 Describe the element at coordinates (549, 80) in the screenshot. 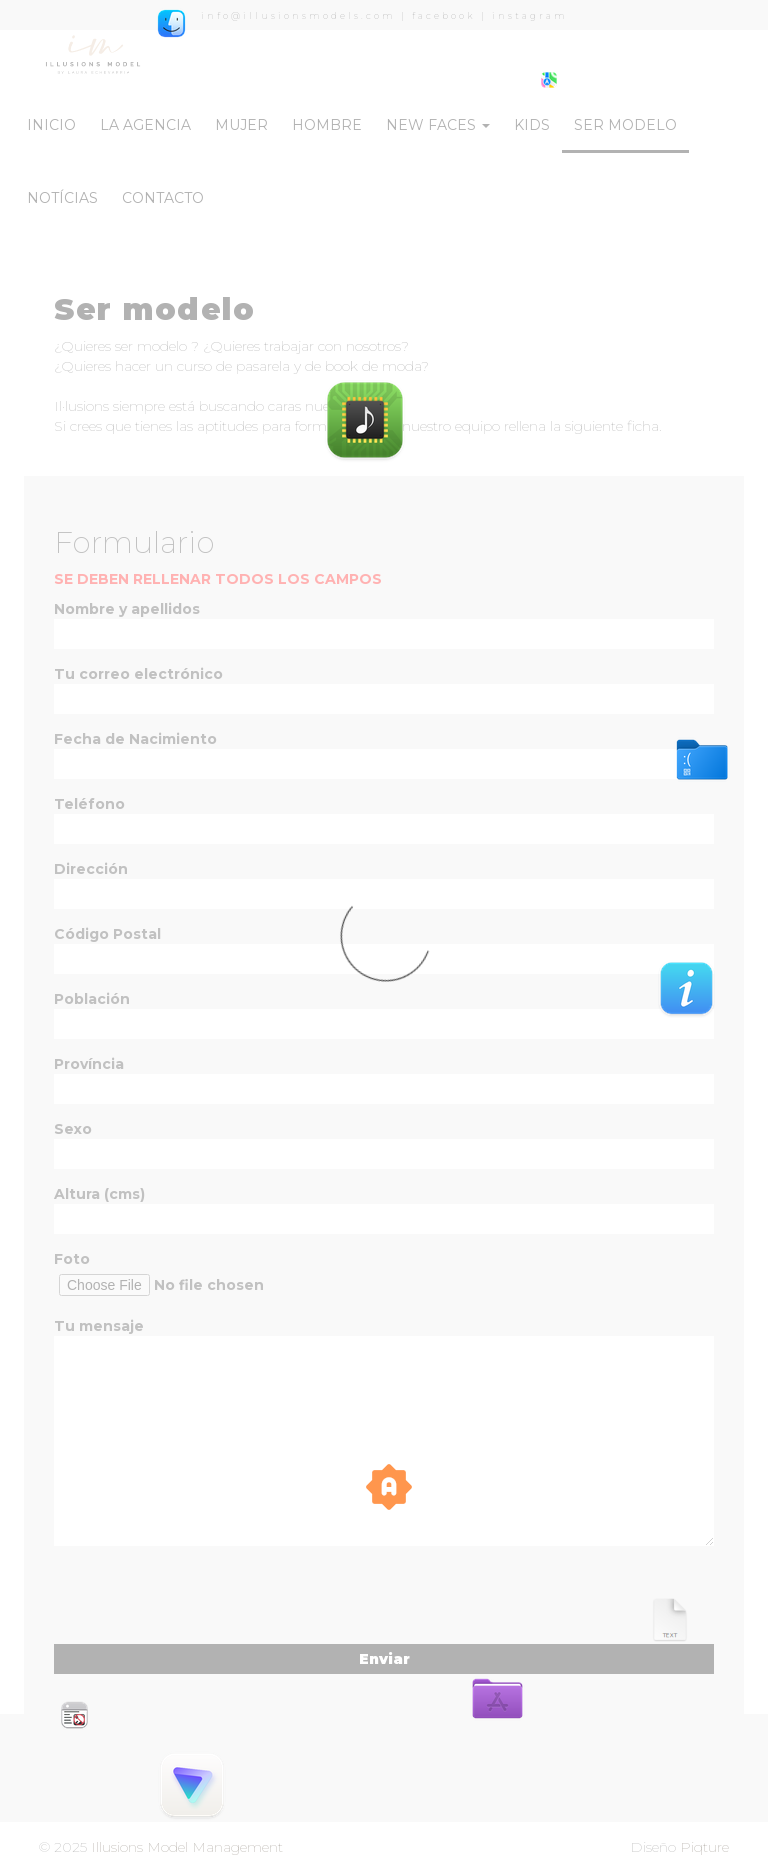

I see `open gnome maps application` at that location.